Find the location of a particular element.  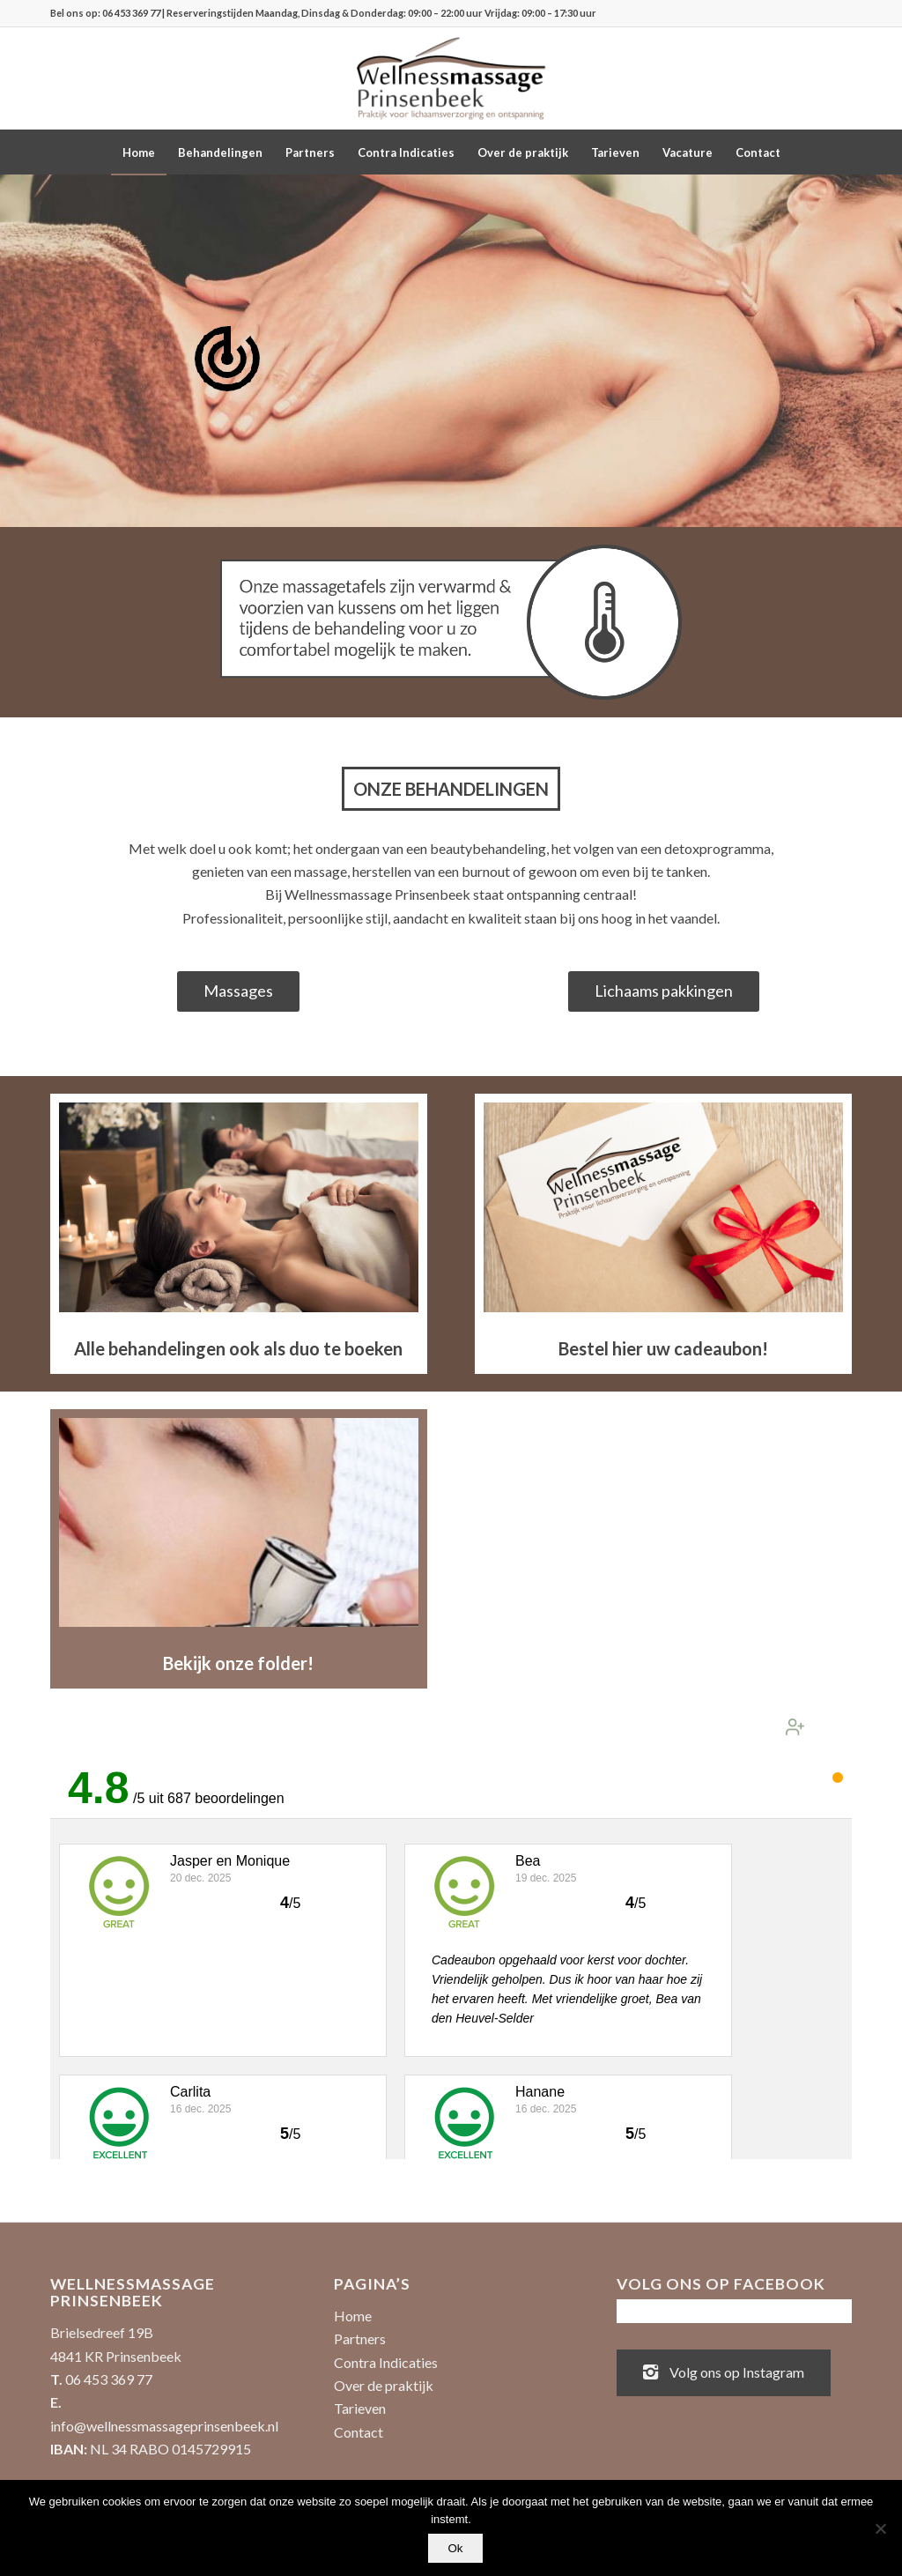

track changes or revisions in a document is located at coordinates (227, 359).